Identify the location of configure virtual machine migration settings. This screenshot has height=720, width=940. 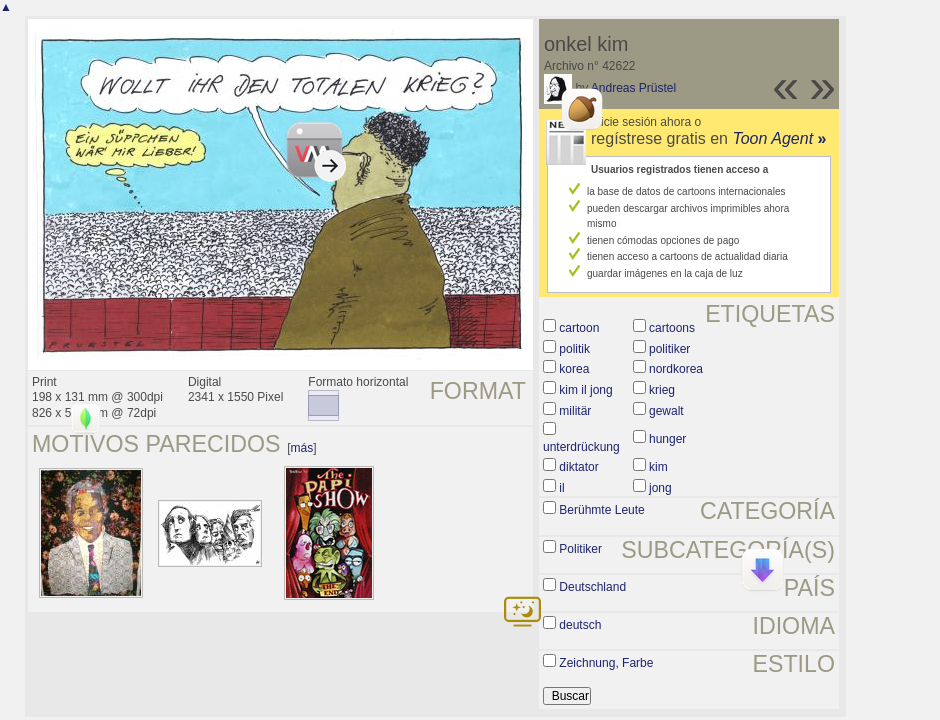
(315, 151).